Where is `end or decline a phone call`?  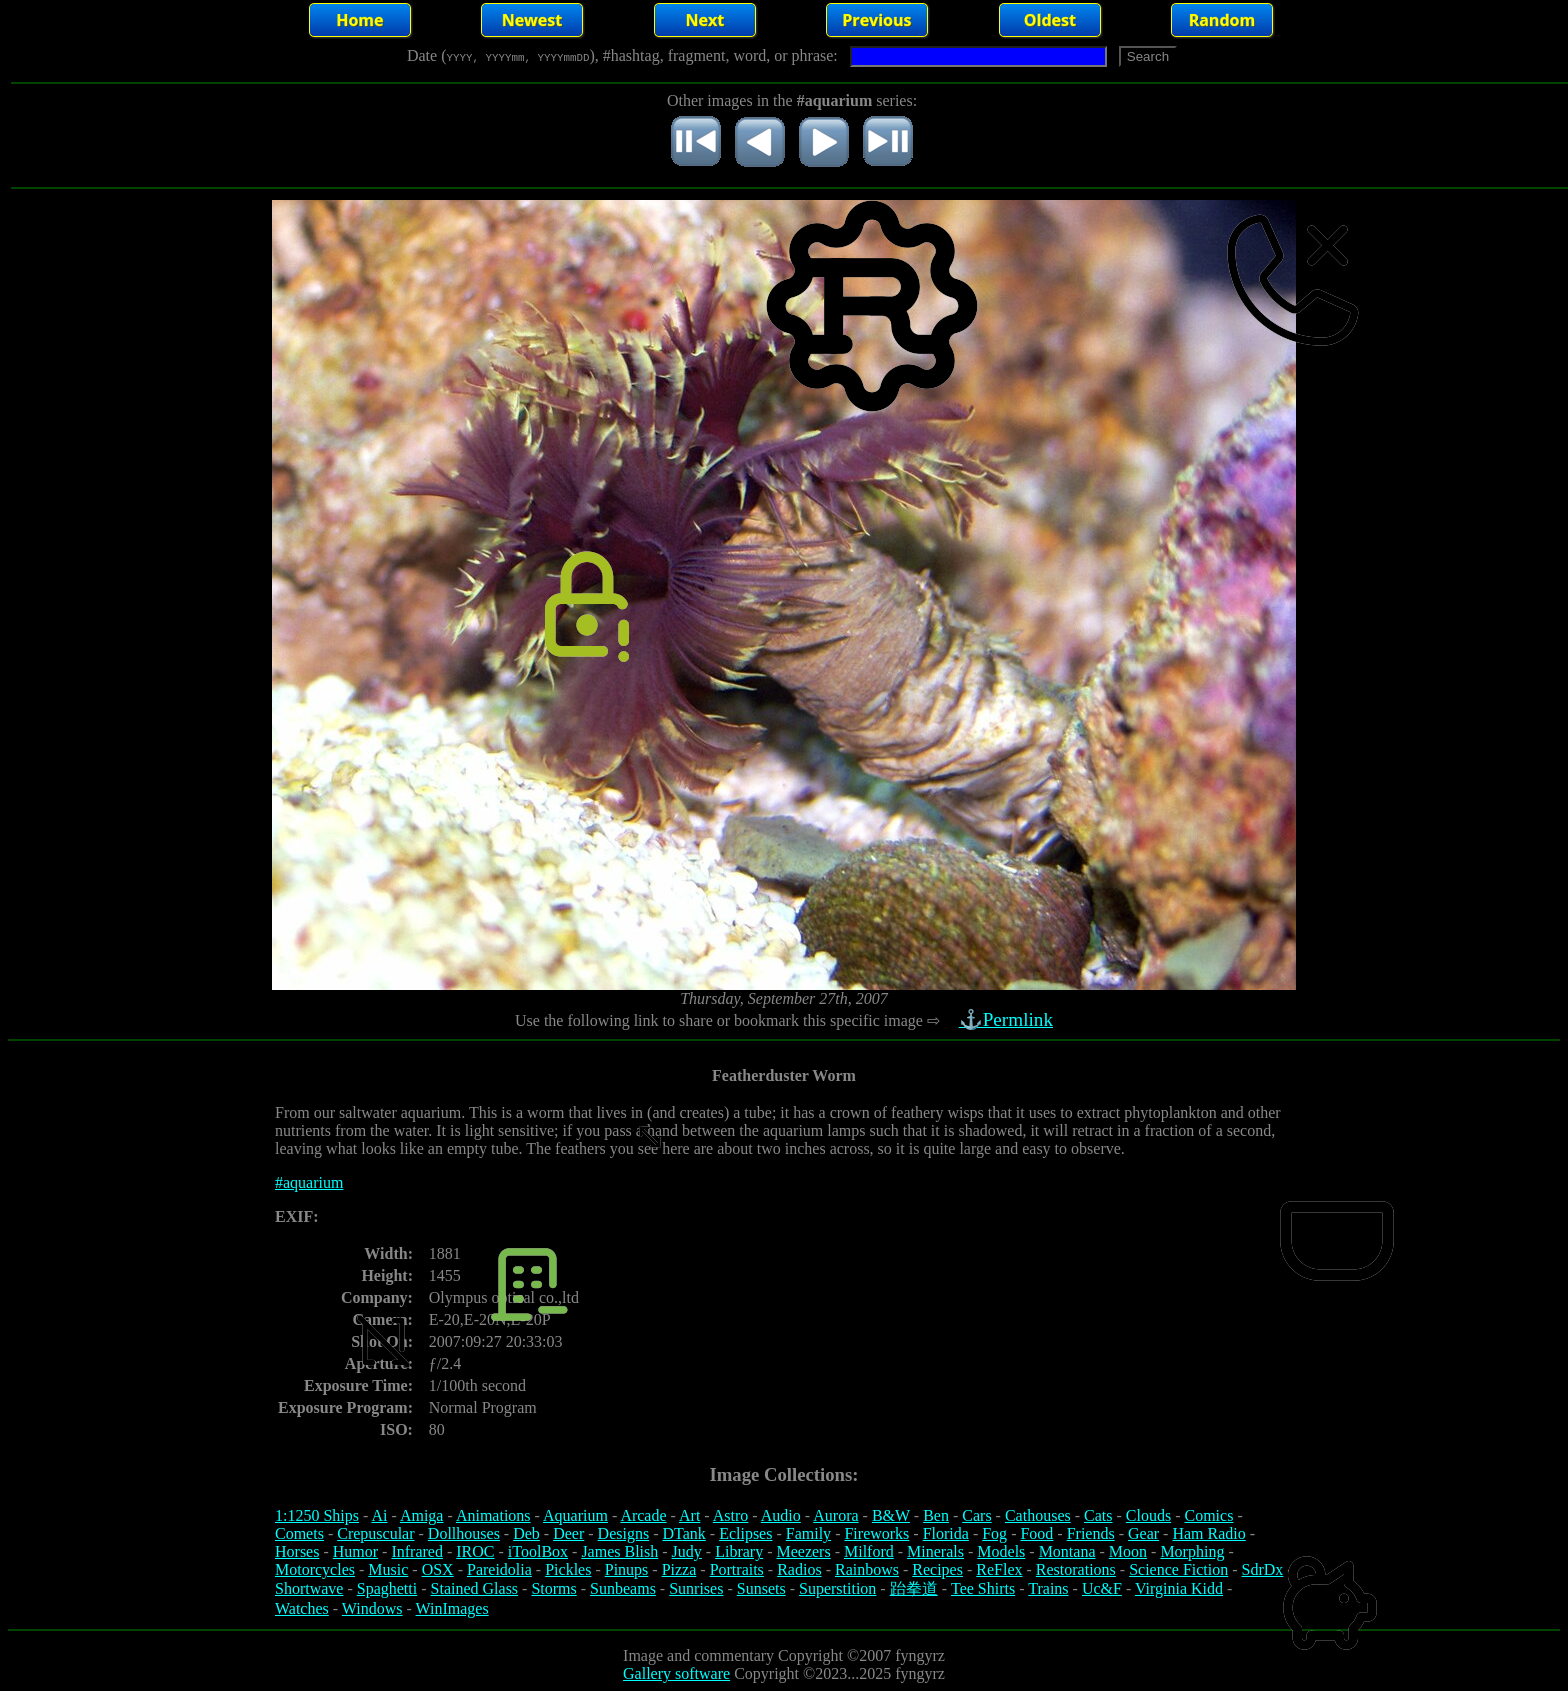
end or decline a phone call is located at coordinates (1295, 277).